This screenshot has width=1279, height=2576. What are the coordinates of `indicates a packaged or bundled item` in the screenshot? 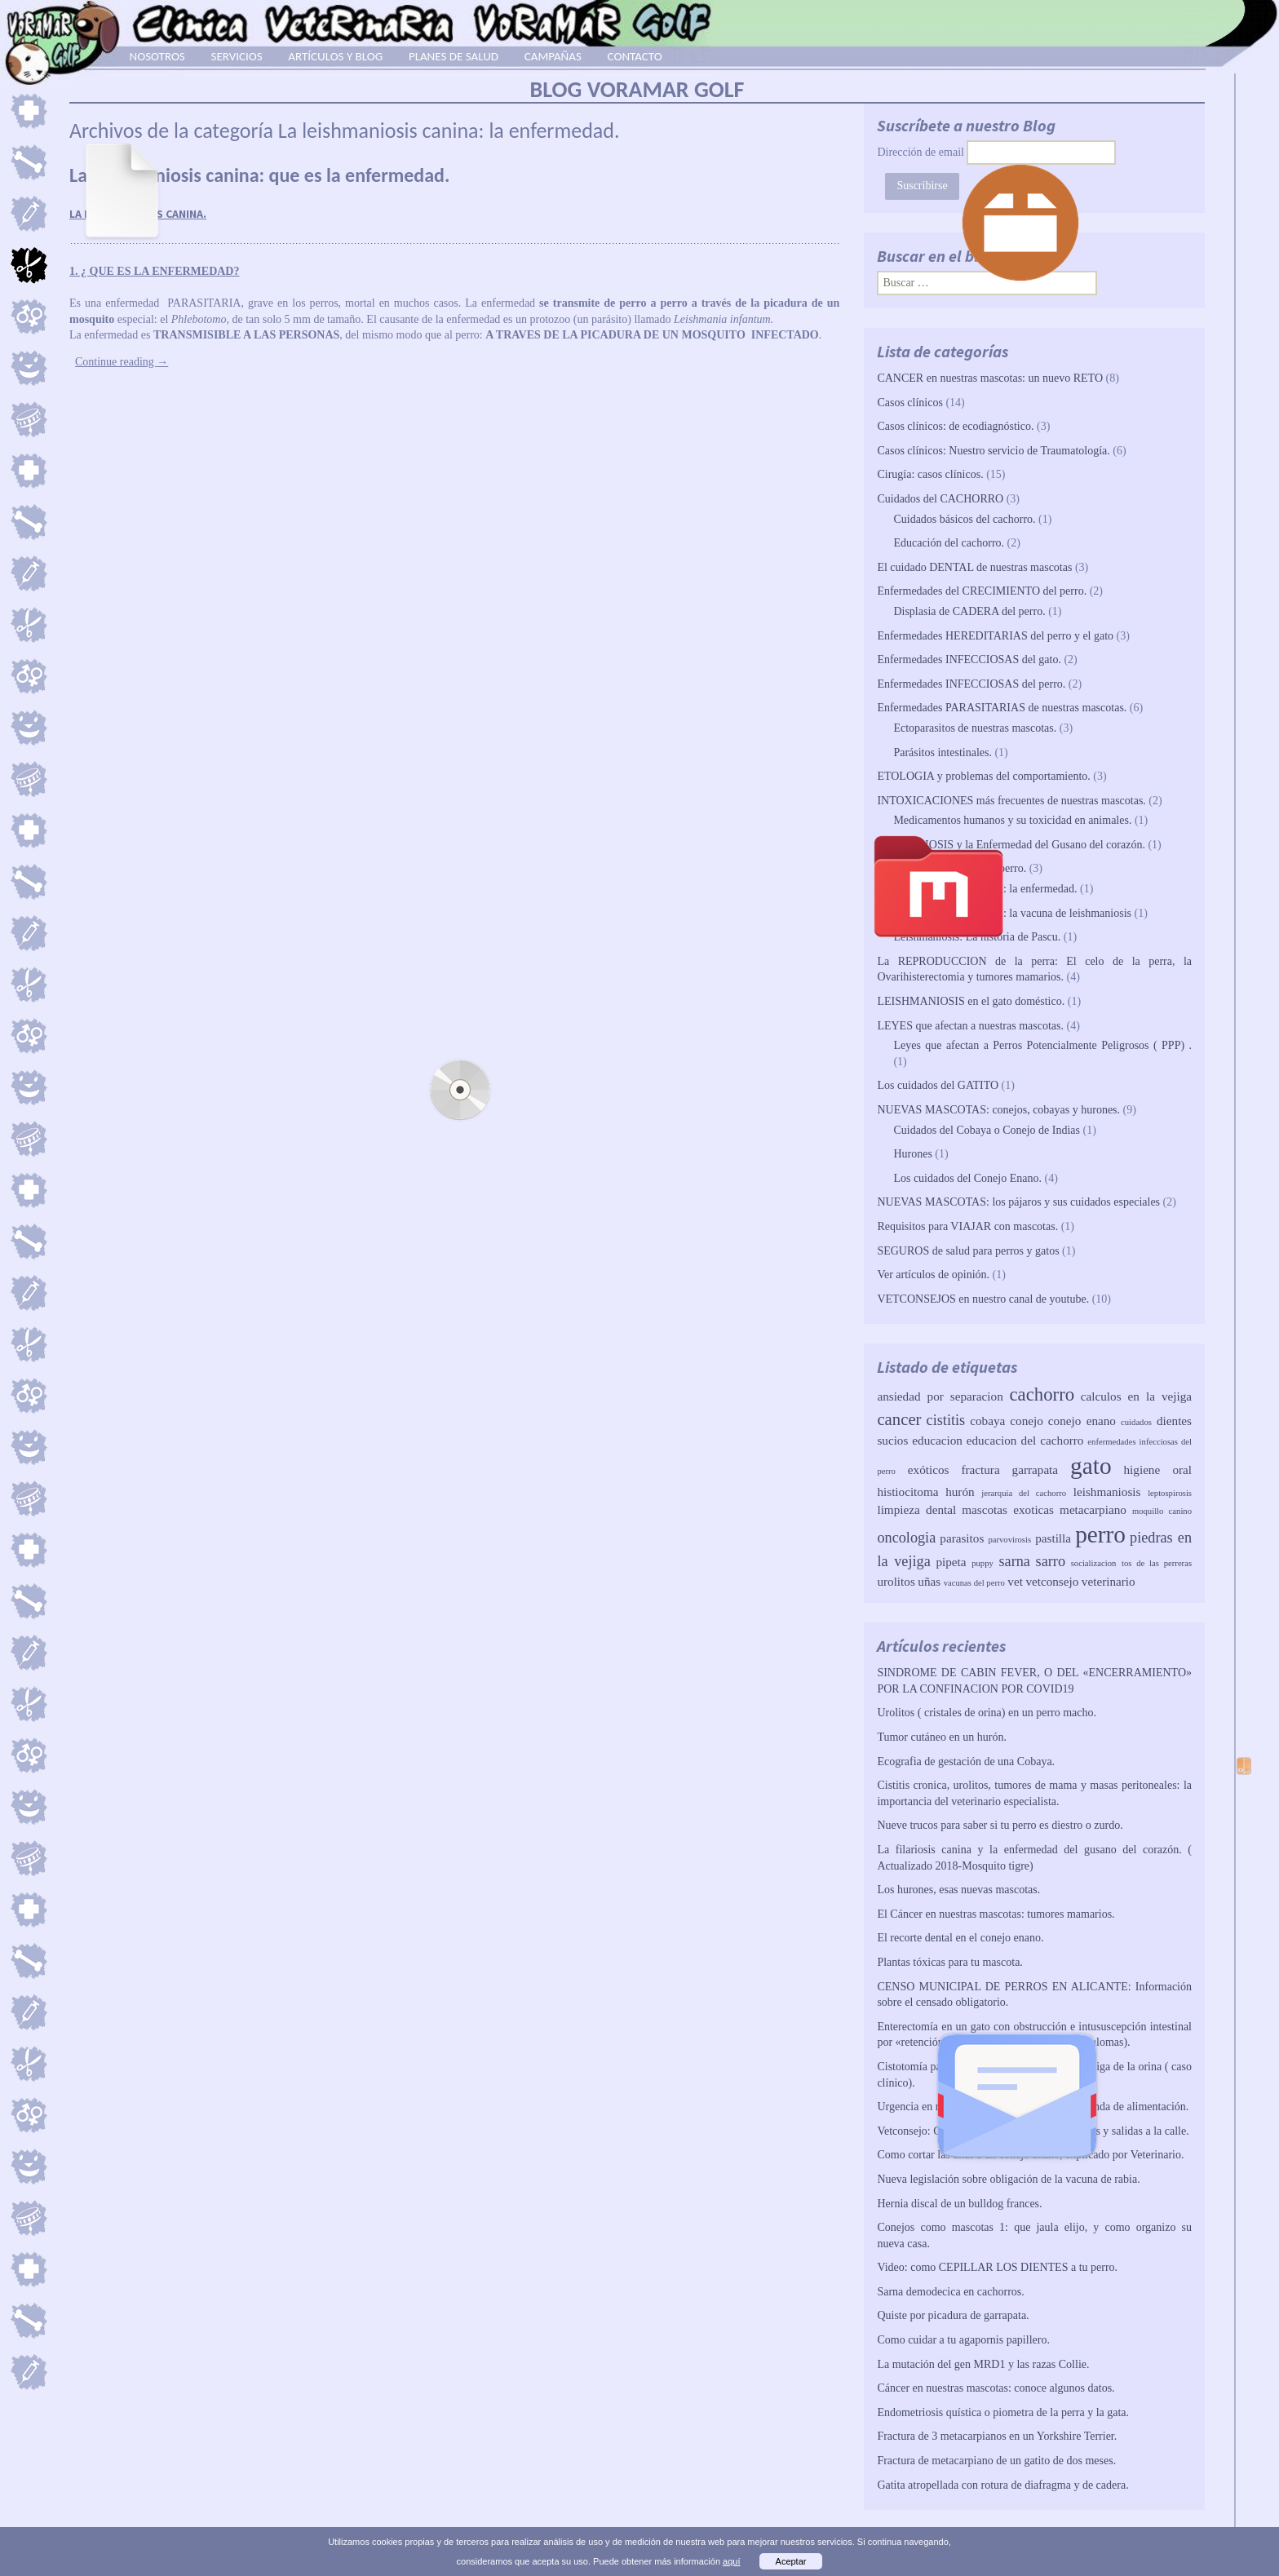 It's located at (1020, 223).